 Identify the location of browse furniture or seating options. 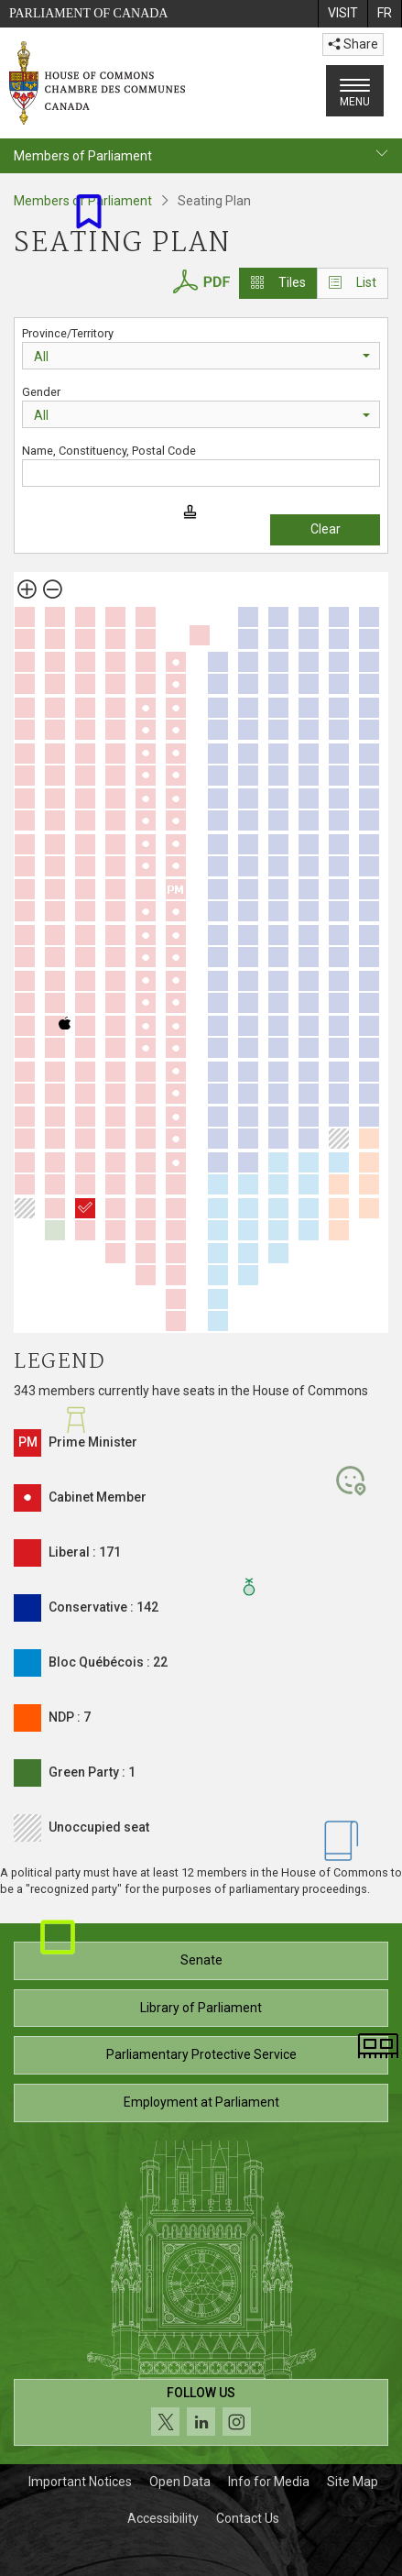
(76, 1420).